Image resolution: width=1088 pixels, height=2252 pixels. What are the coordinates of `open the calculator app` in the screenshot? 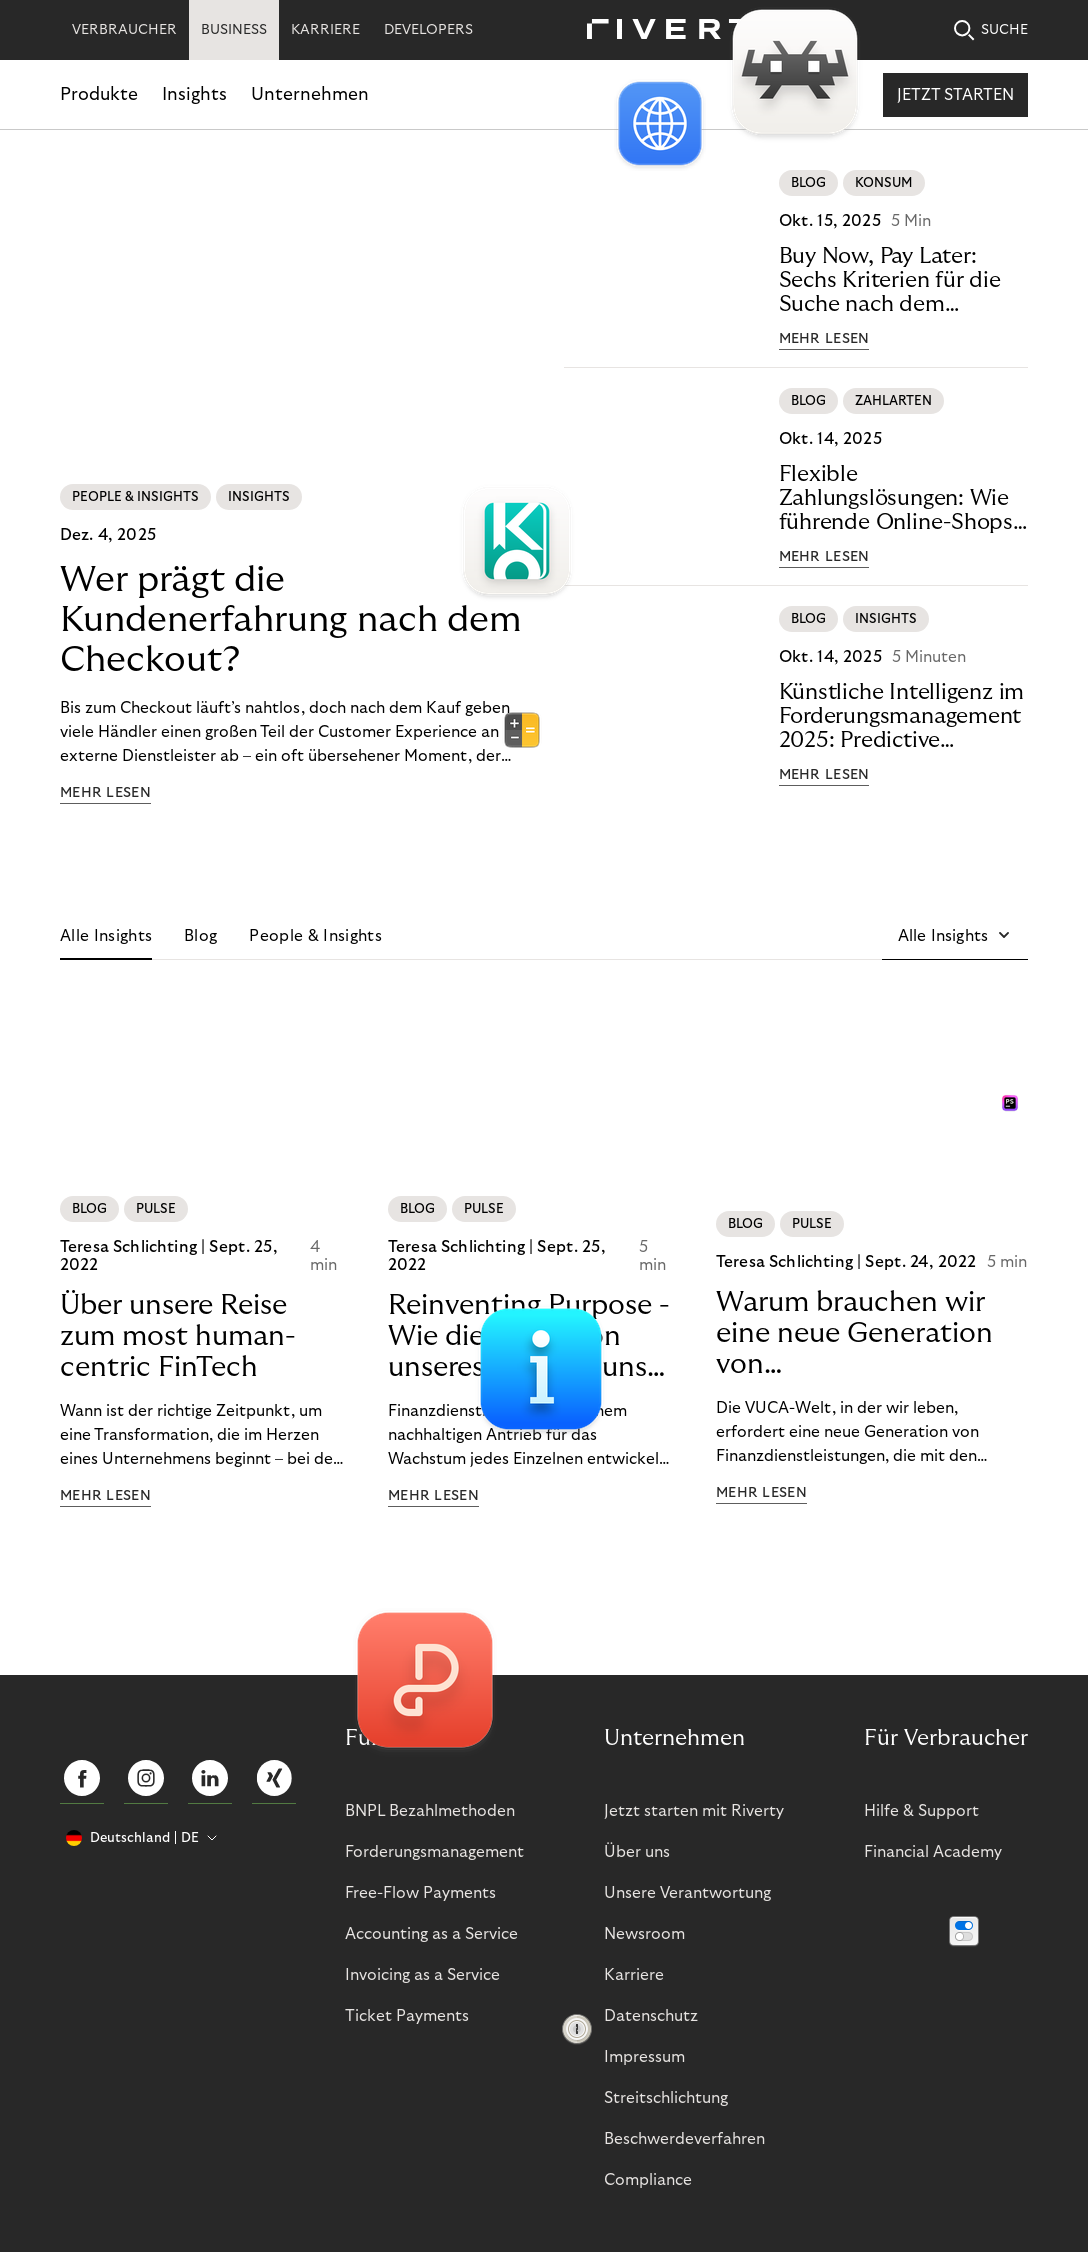 It's located at (522, 730).